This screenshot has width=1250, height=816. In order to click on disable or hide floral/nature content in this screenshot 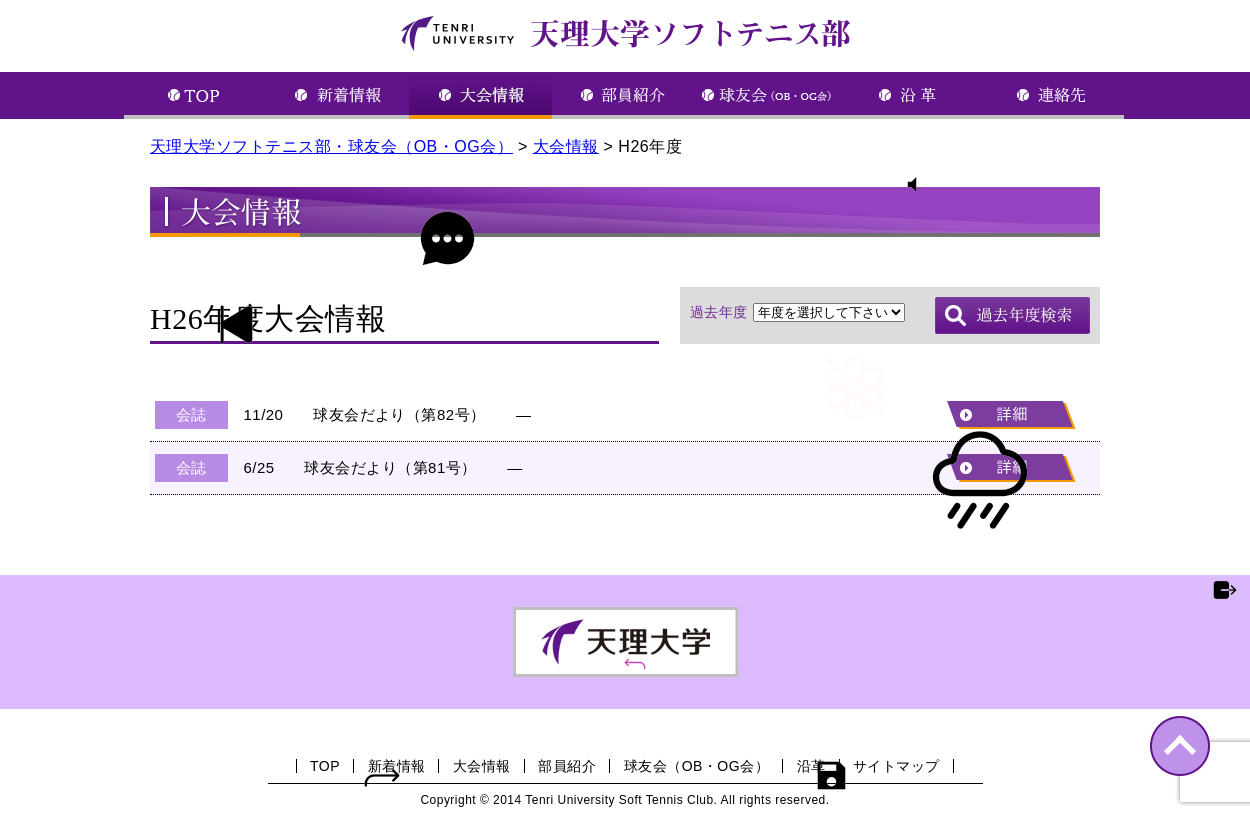, I will do `click(854, 387)`.